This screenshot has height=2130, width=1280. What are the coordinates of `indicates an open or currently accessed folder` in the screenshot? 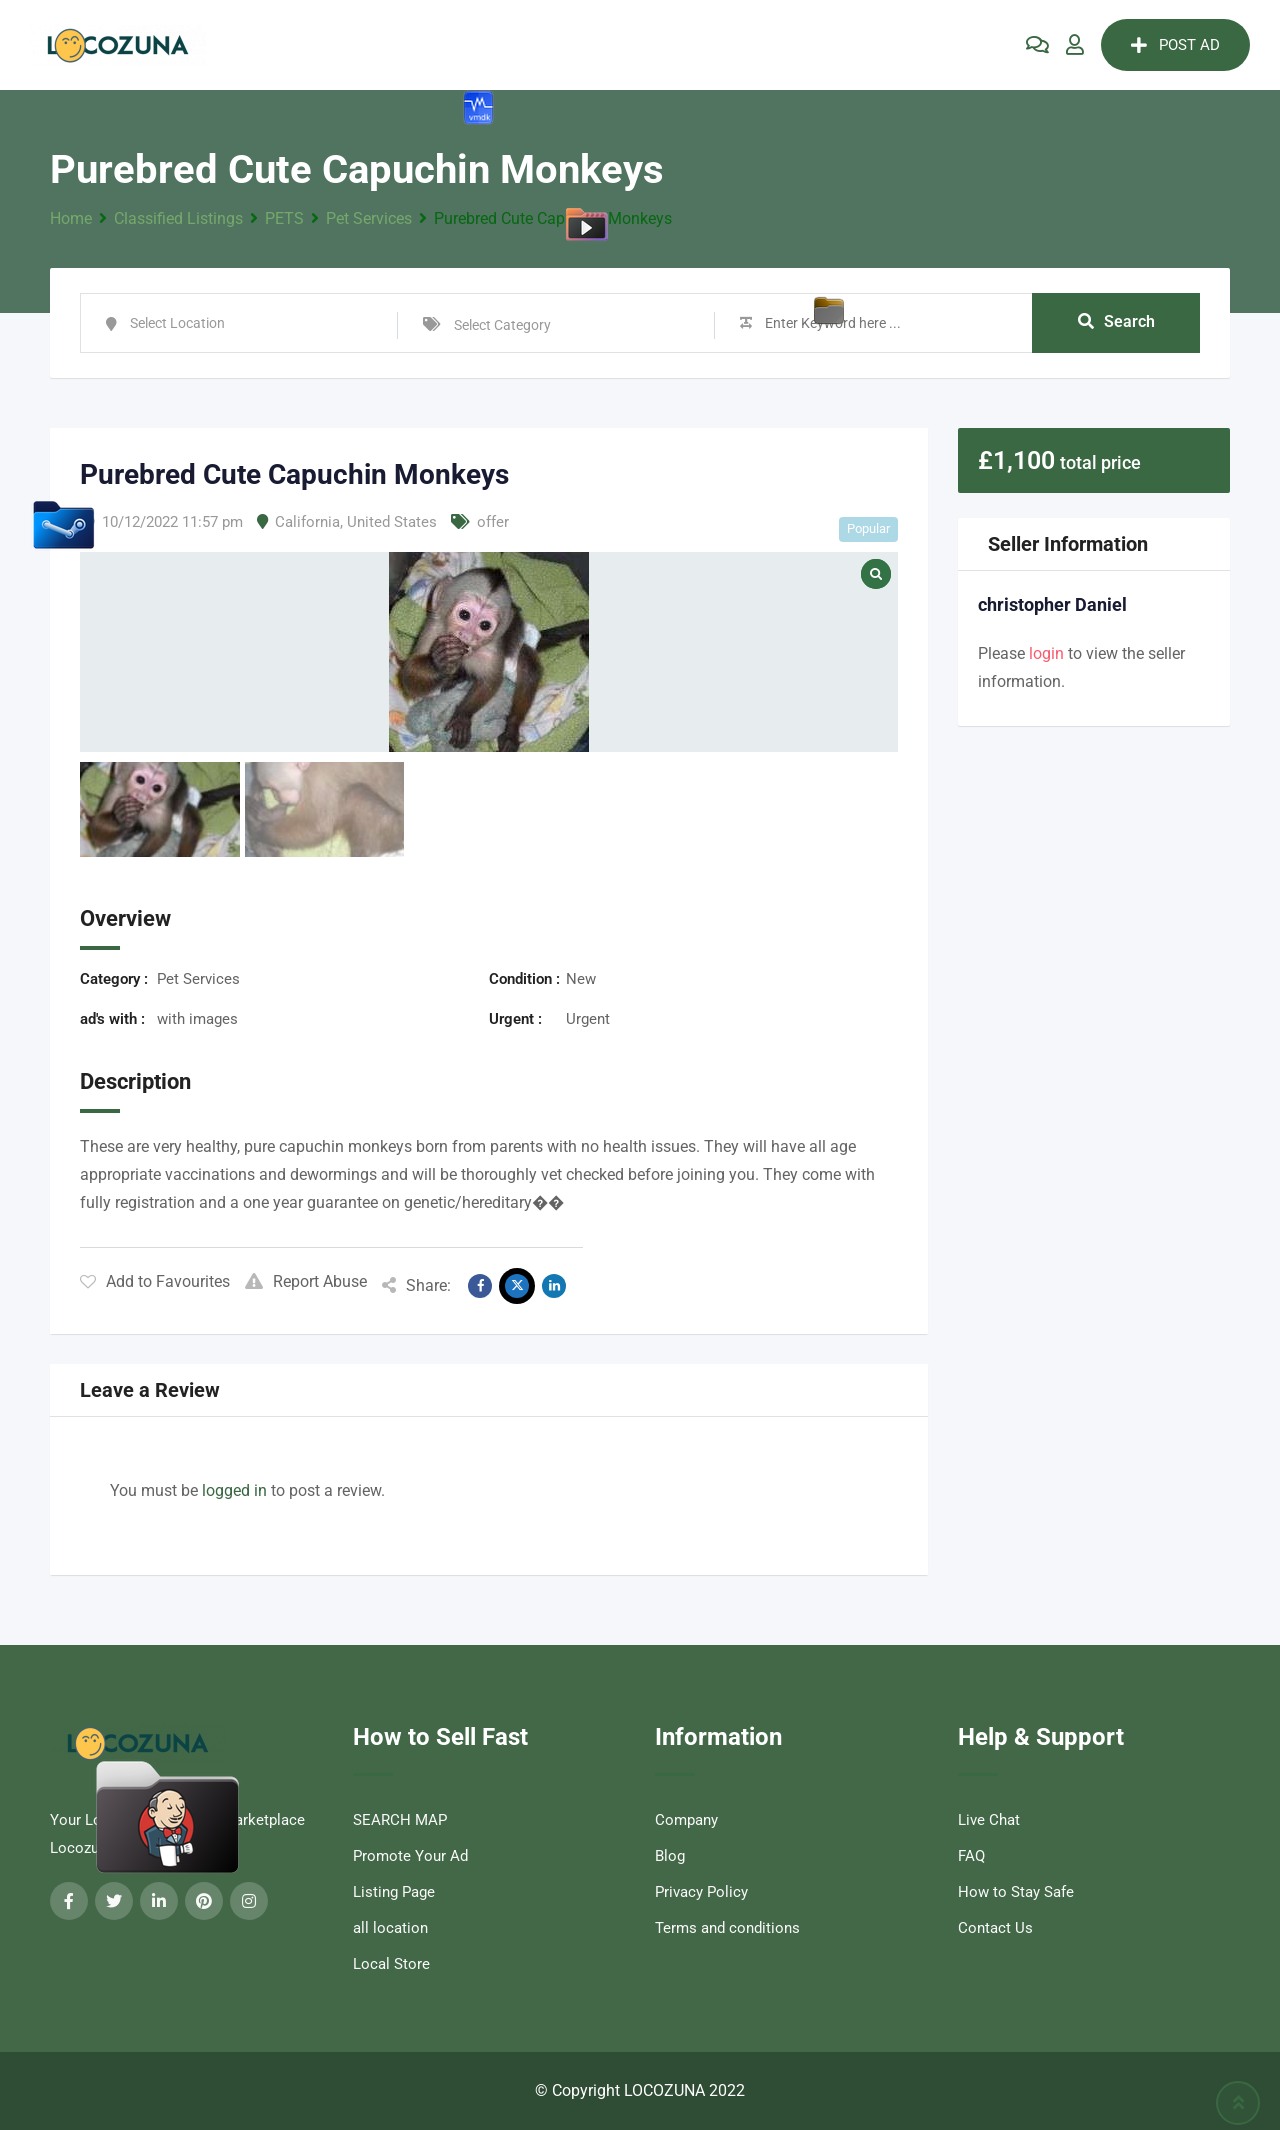 It's located at (829, 310).